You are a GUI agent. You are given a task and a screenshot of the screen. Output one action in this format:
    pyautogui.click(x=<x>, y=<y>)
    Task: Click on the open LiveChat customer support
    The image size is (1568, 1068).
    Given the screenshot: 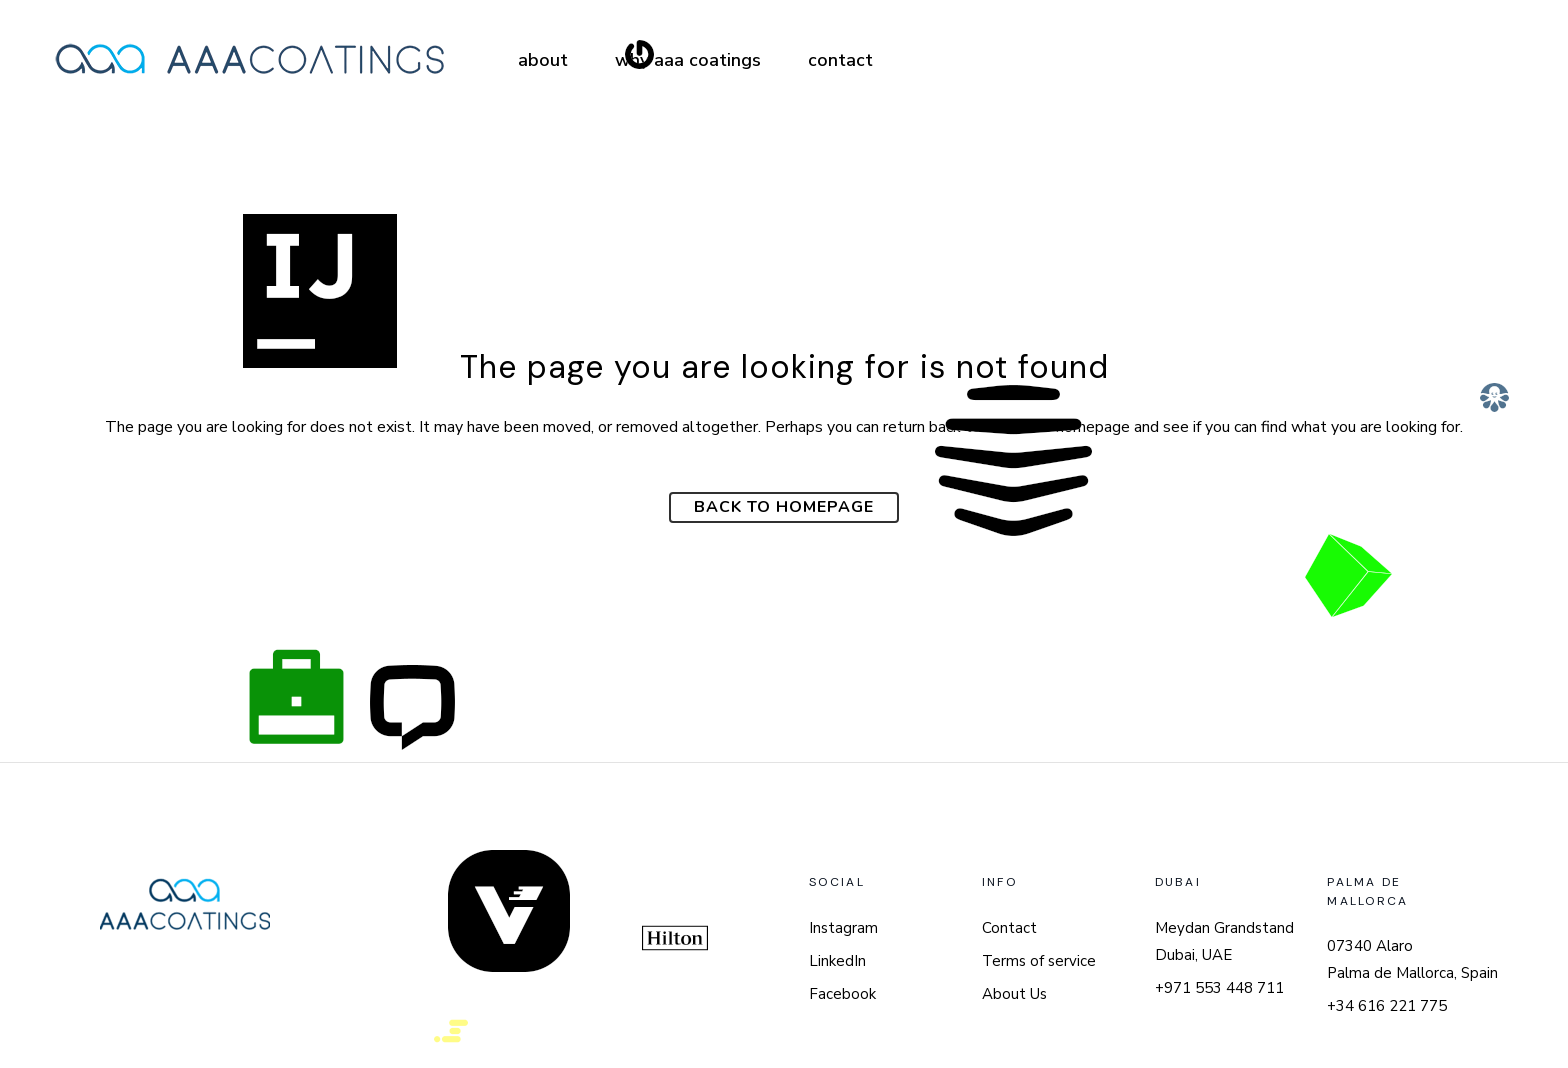 What is the action you would take?
    pyautogui.click(x=412, y=707)
    